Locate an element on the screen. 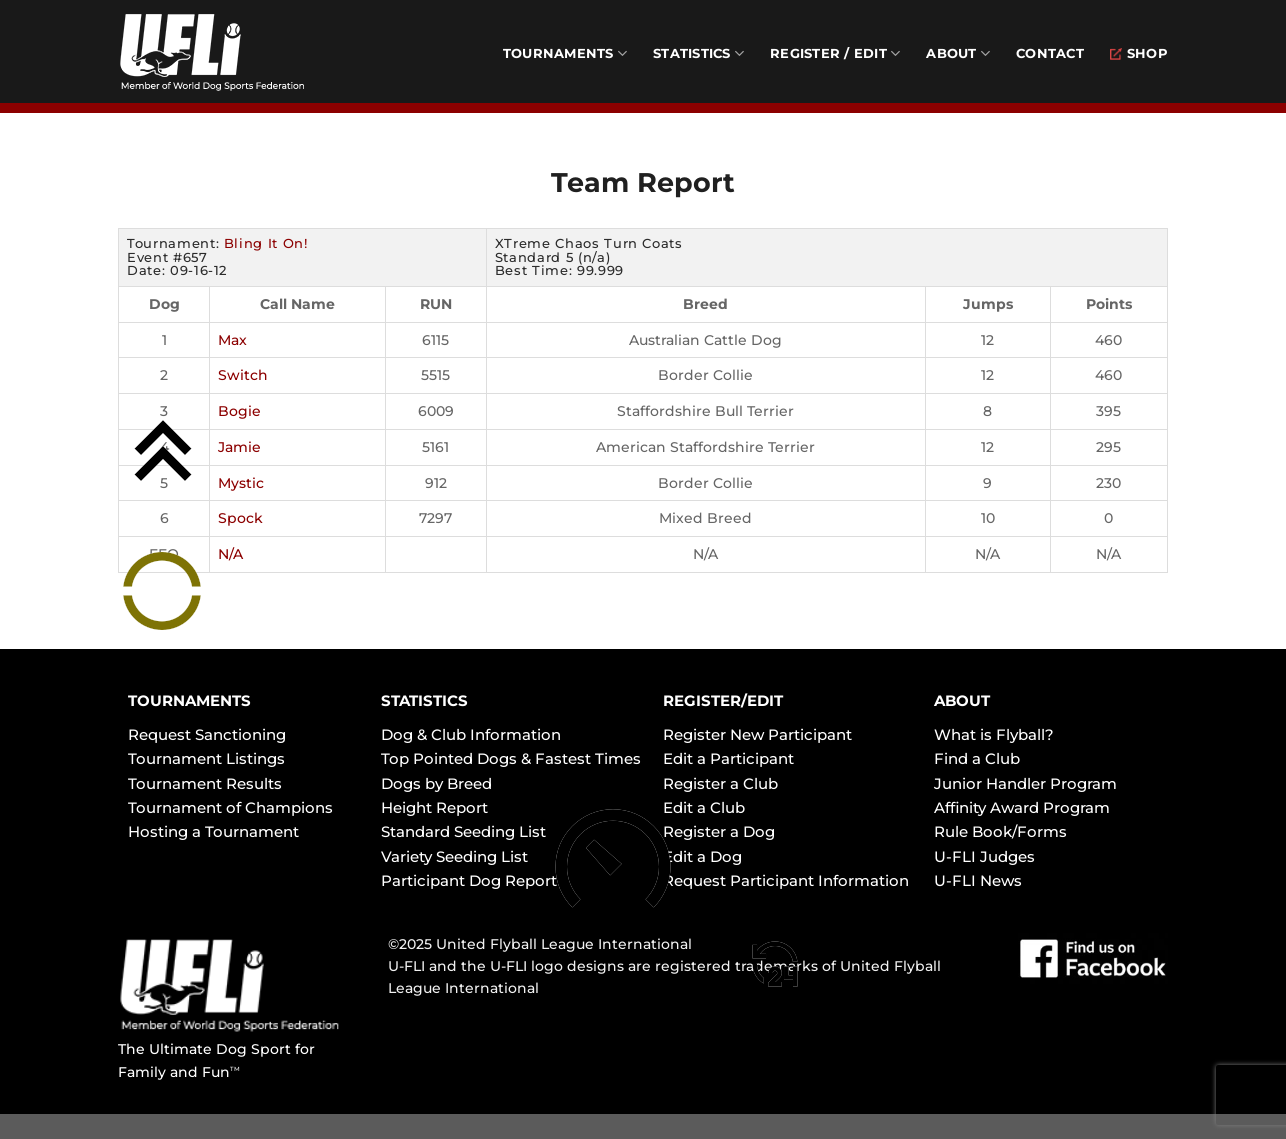 This screenshot has width=1286, height=1139. indicates content is loading is located at coordinates (162, 591).